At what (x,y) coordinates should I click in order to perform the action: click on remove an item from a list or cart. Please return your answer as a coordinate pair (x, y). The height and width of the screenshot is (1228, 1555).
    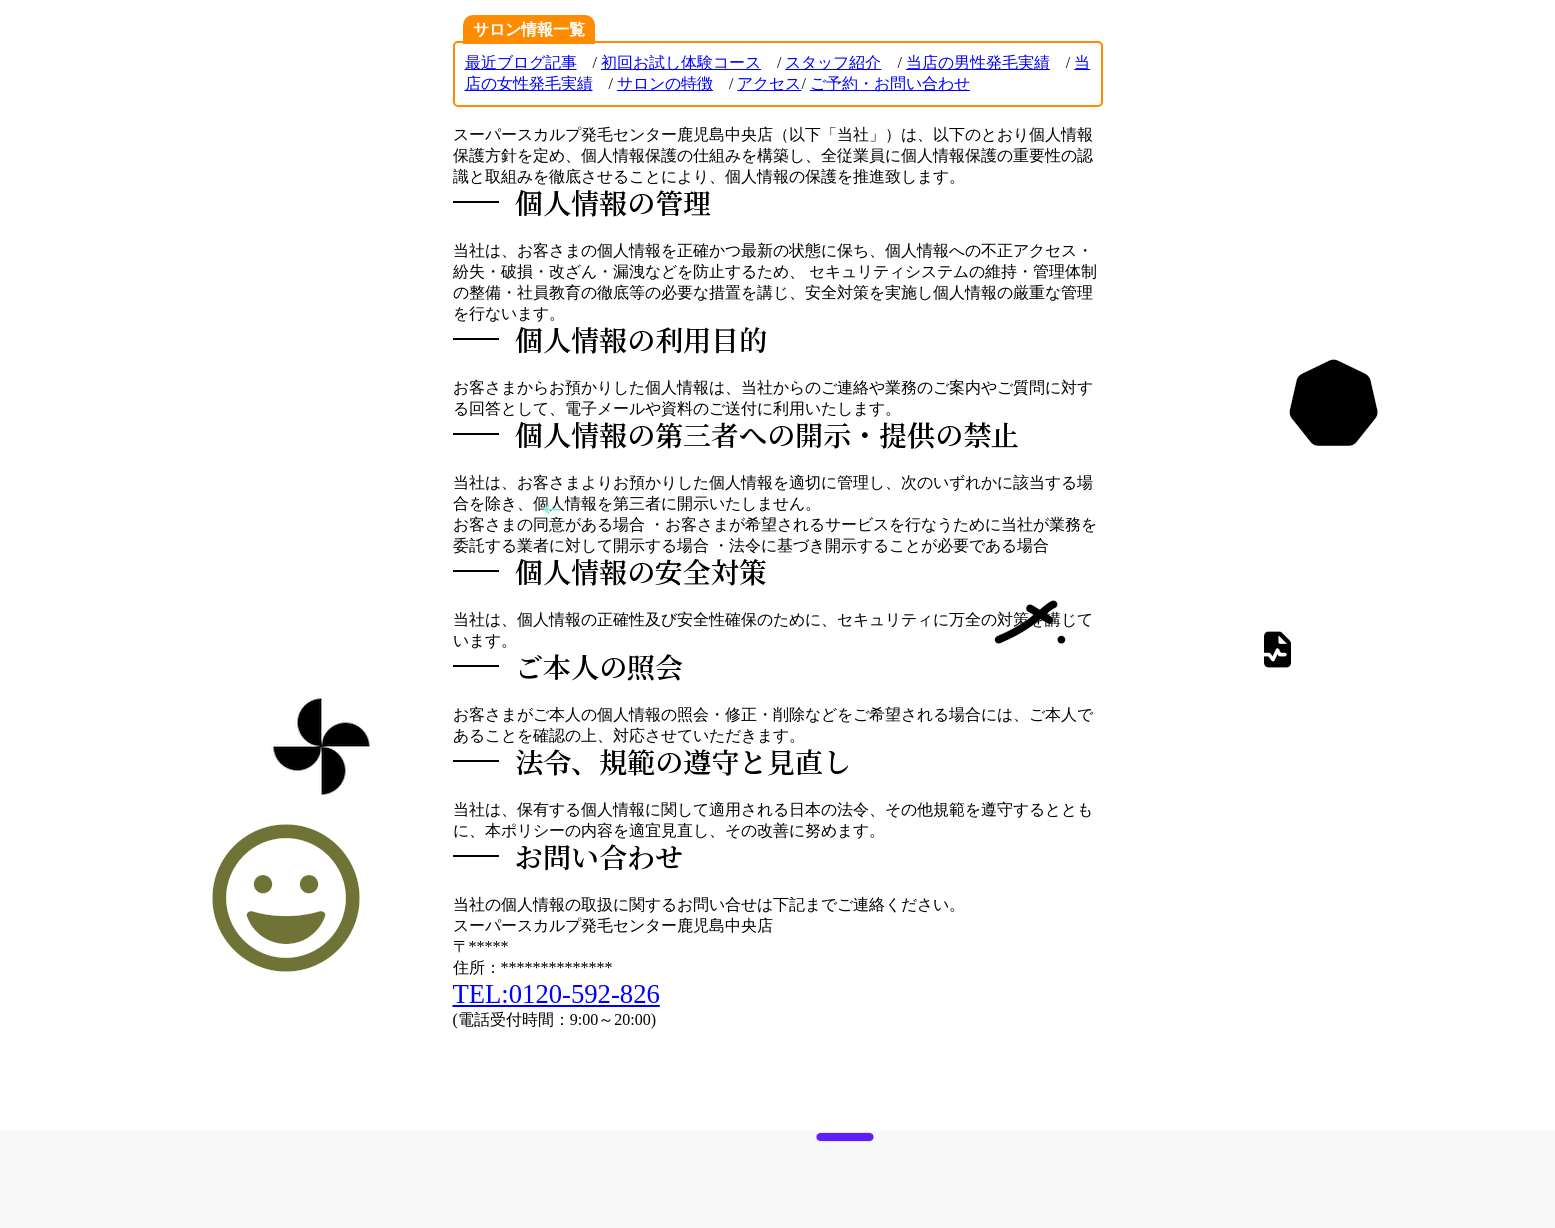
    Looking at the image, I should click on (845, 1137).